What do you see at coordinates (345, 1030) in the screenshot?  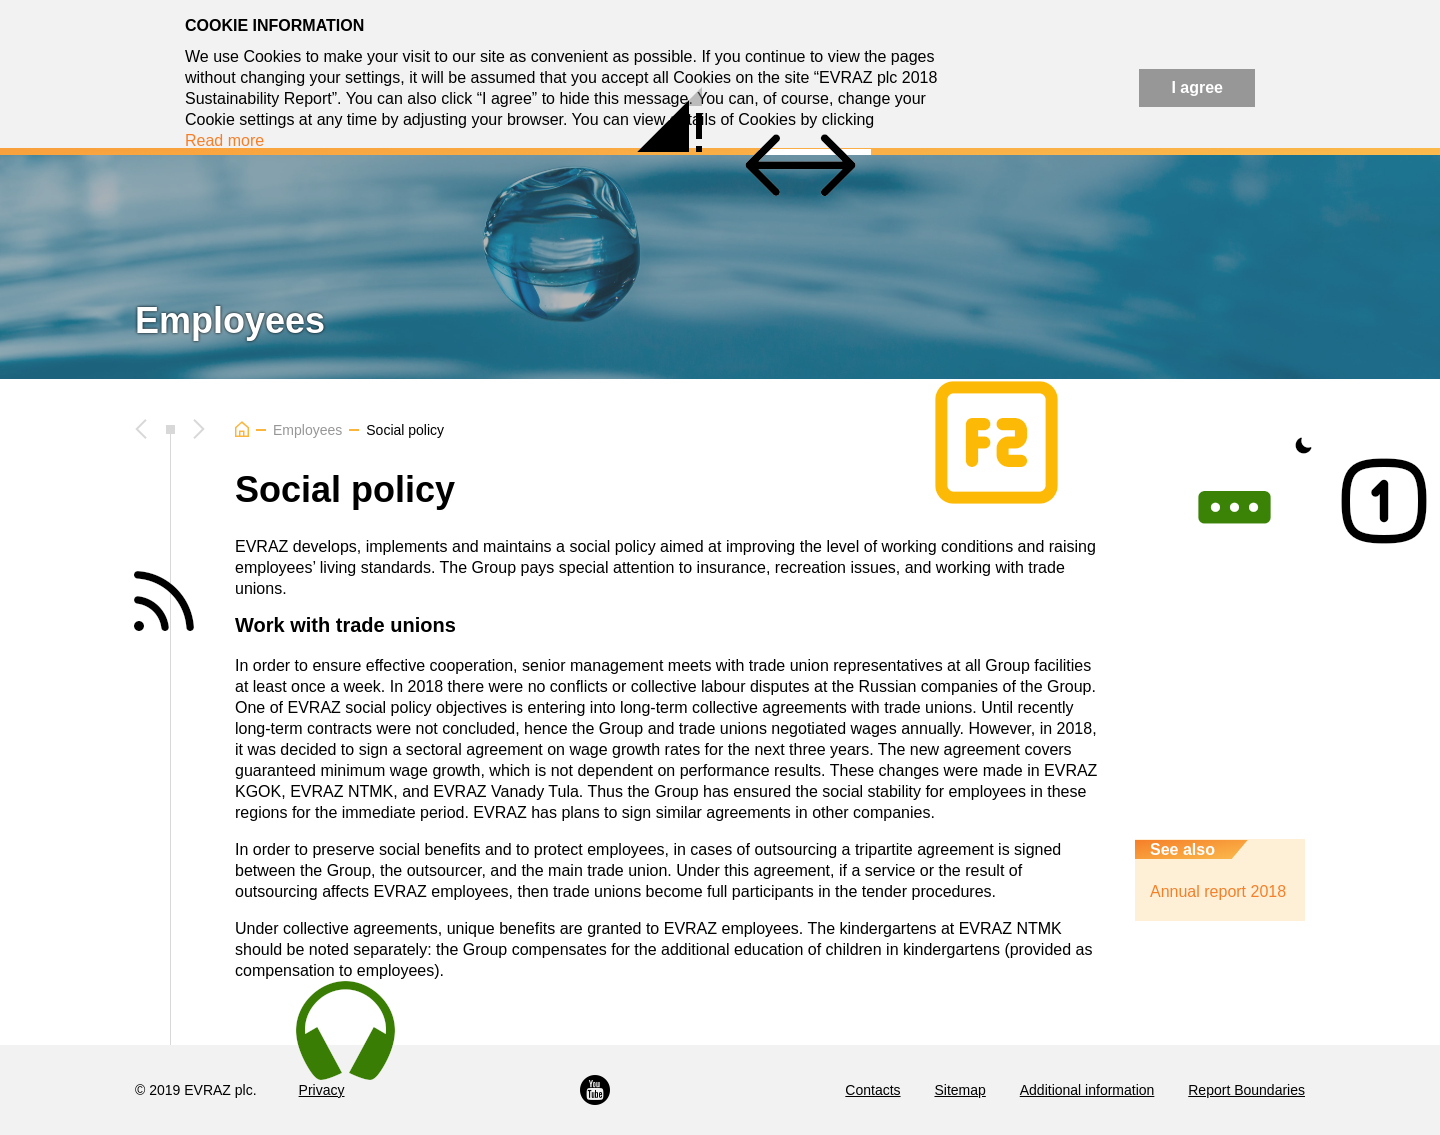 I see `contact customer support` at bounding box center [345, 1030].